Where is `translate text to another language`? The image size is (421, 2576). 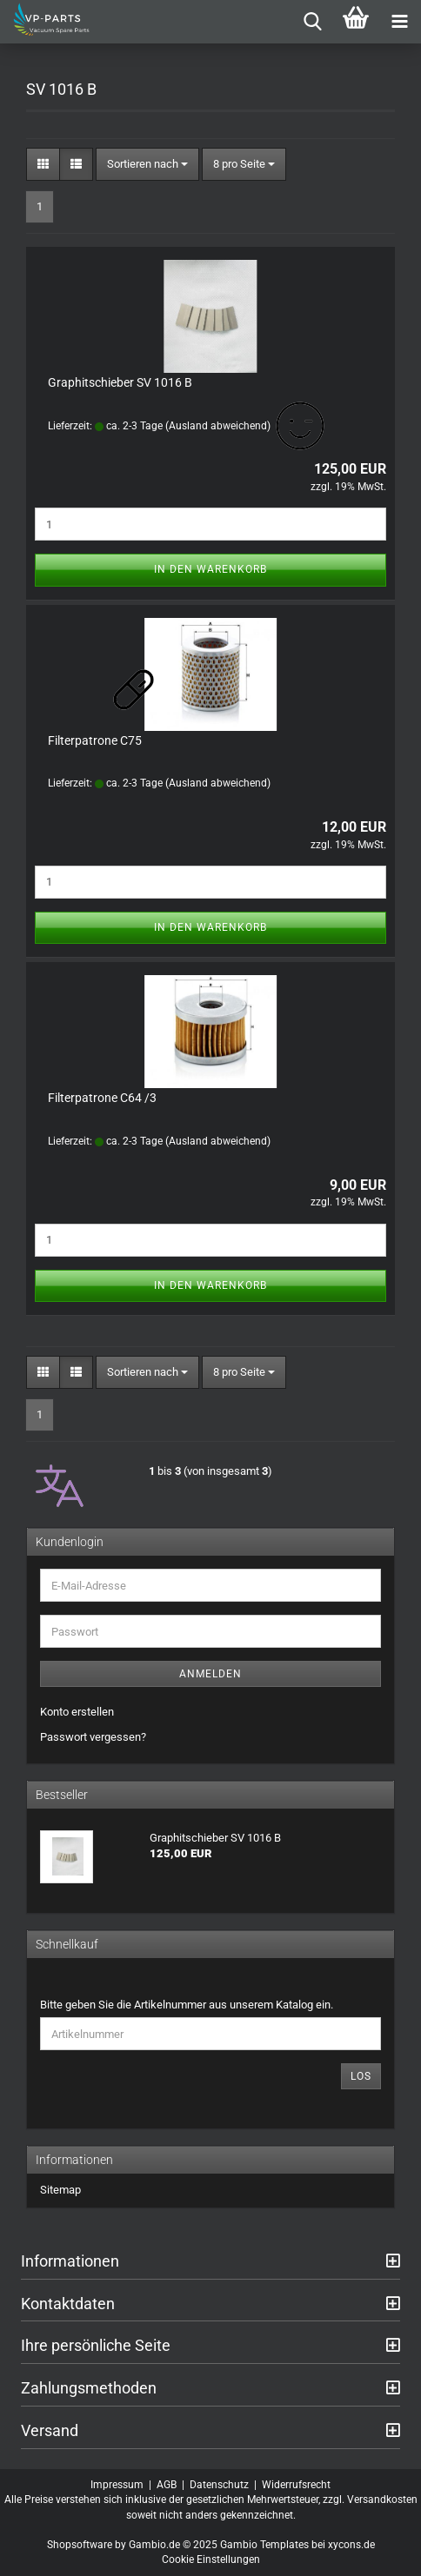 translate text to another language is located at coordinates (57, 1486).